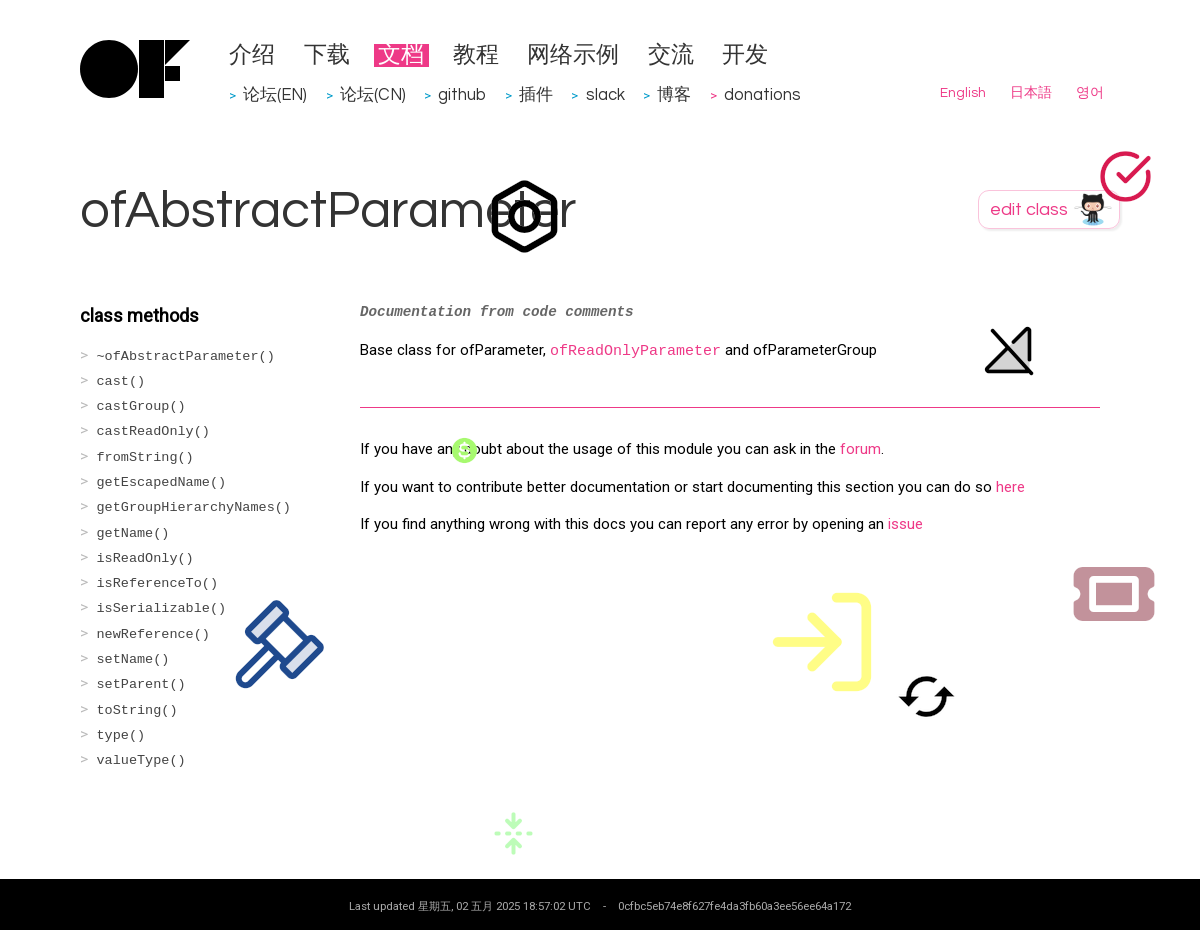 The image size is (1200, 930). What do you see at coordinates (822, 642) in the screenshot?
I see `sign in to your account` at bounding box center [822, 642].